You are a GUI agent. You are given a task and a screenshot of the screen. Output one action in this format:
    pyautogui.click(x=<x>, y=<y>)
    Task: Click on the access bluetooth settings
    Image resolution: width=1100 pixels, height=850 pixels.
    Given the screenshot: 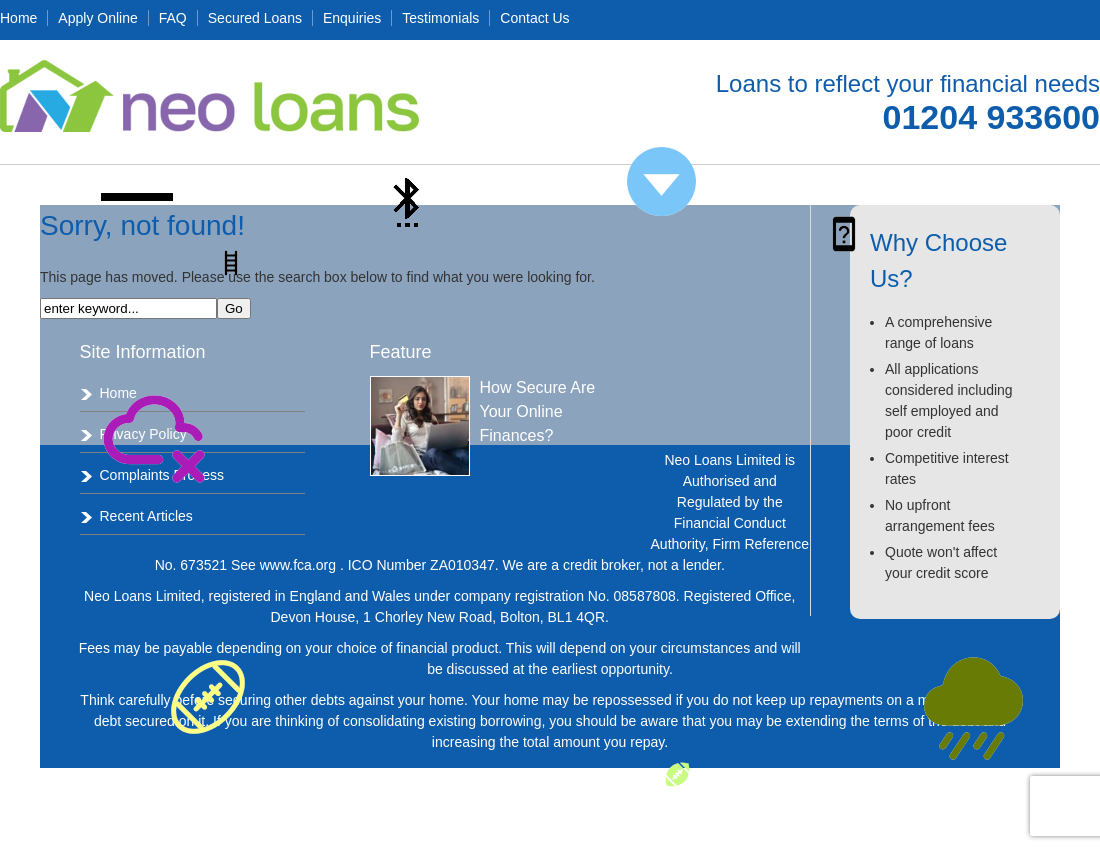 What is the action you would take?
    pyautogui.click(x=407, y=202)
    